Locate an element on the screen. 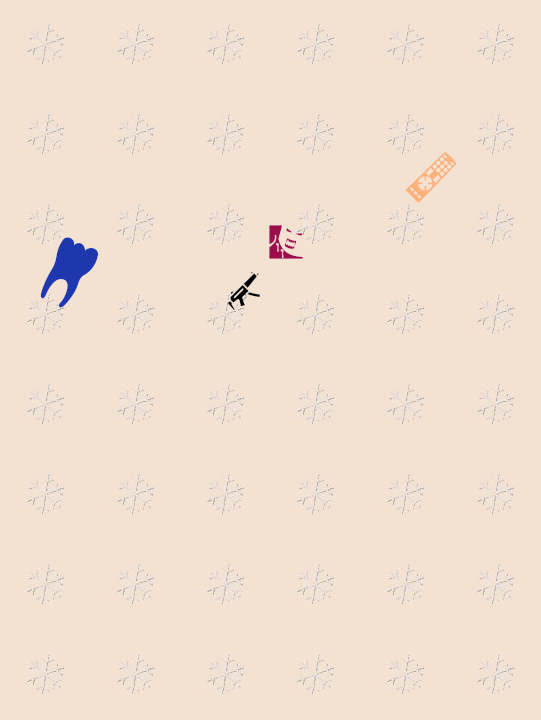 This screenshot has height=720, width=541. vampire bite attack action in a game is located at coordinates (286, 242).